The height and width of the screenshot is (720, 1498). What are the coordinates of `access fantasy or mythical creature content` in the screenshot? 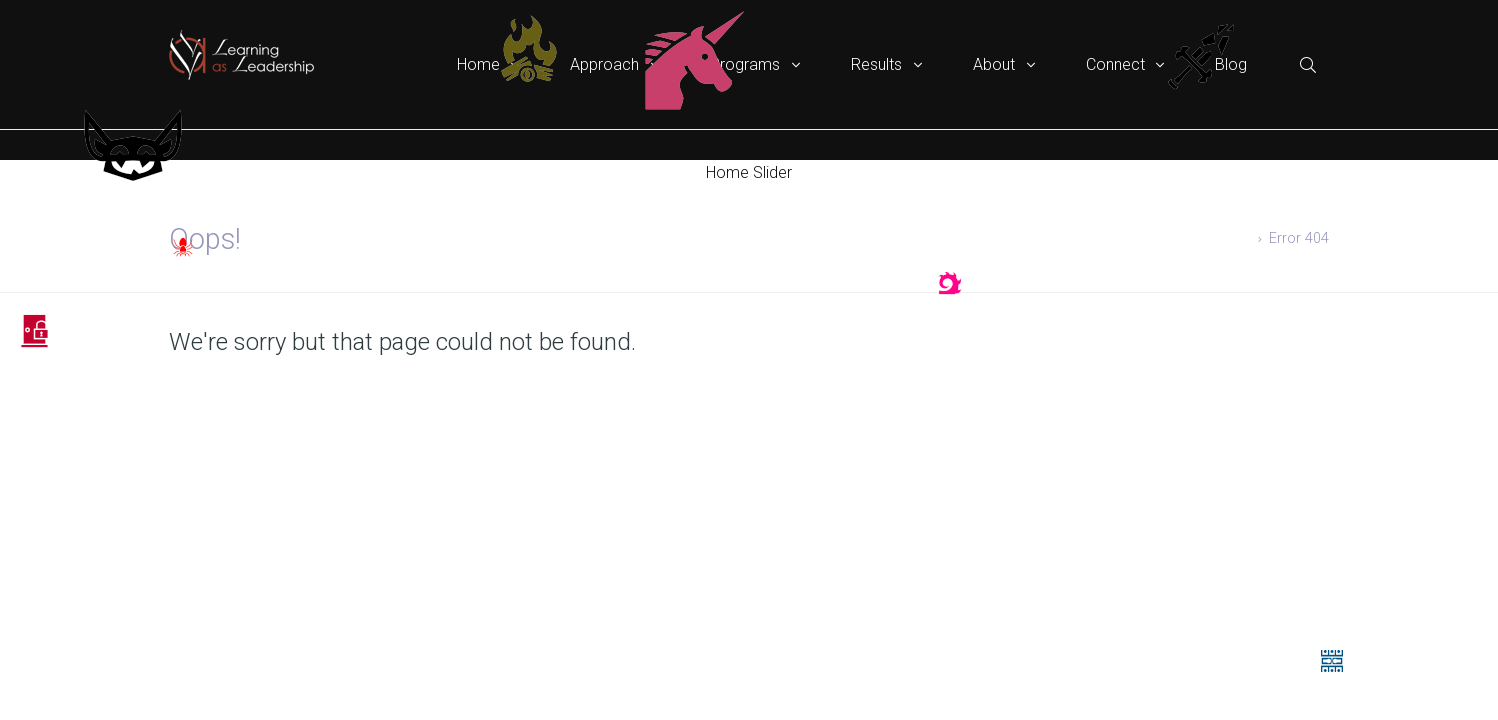 It's located at (695, 60).